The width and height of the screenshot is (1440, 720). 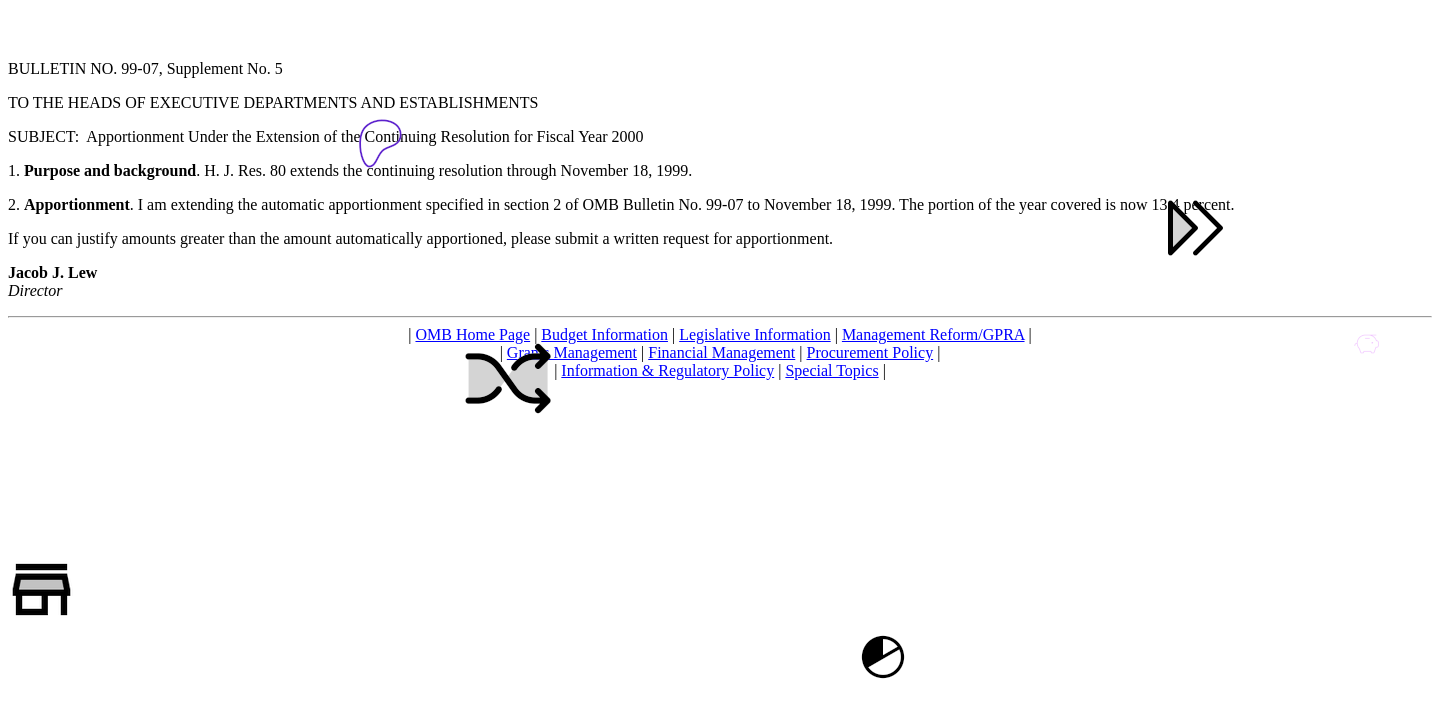 I want to click on access savings or budget features, so click(x=1367, y=344).